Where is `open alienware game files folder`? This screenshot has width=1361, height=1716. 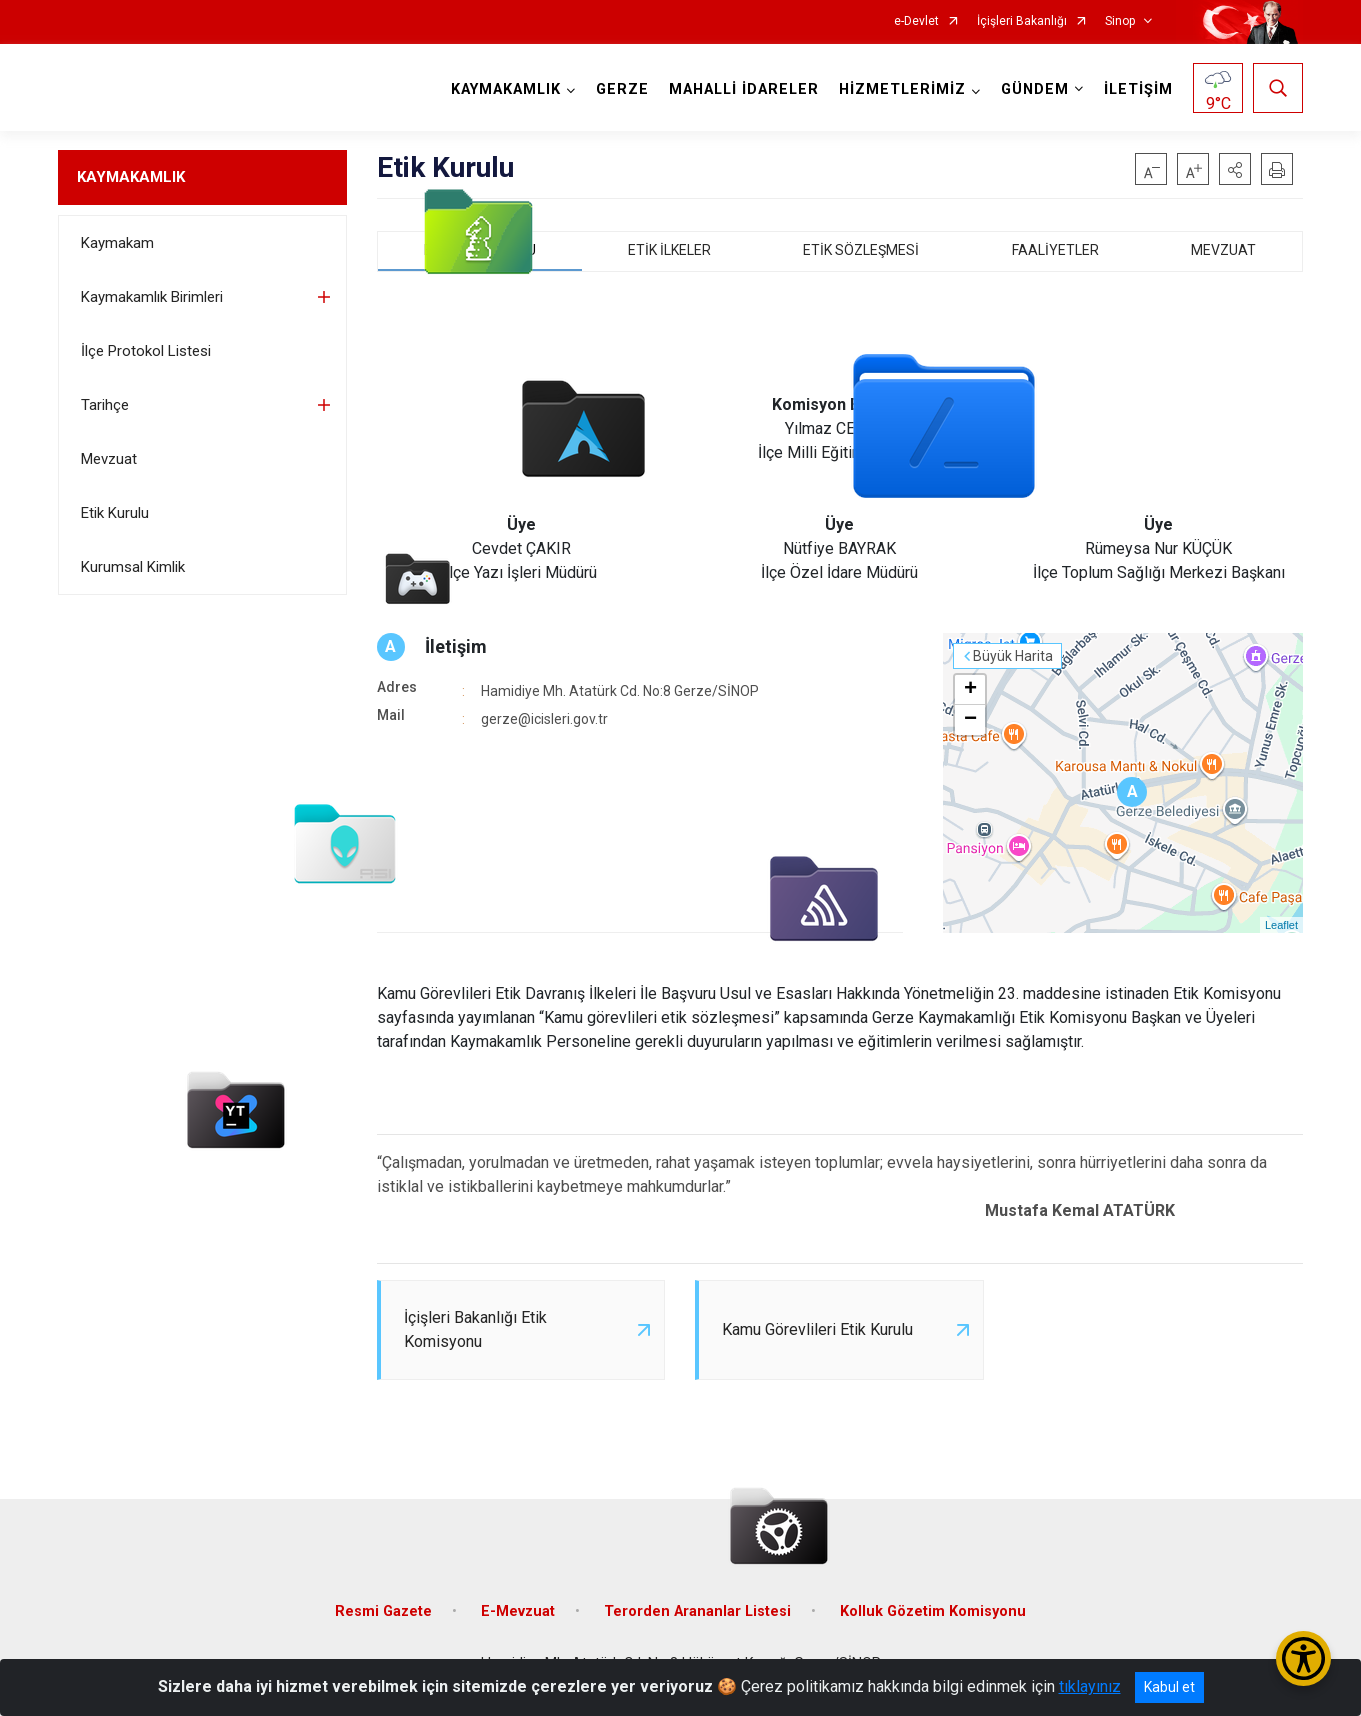
open alienware game files folder is located at coordinates (344, 846).